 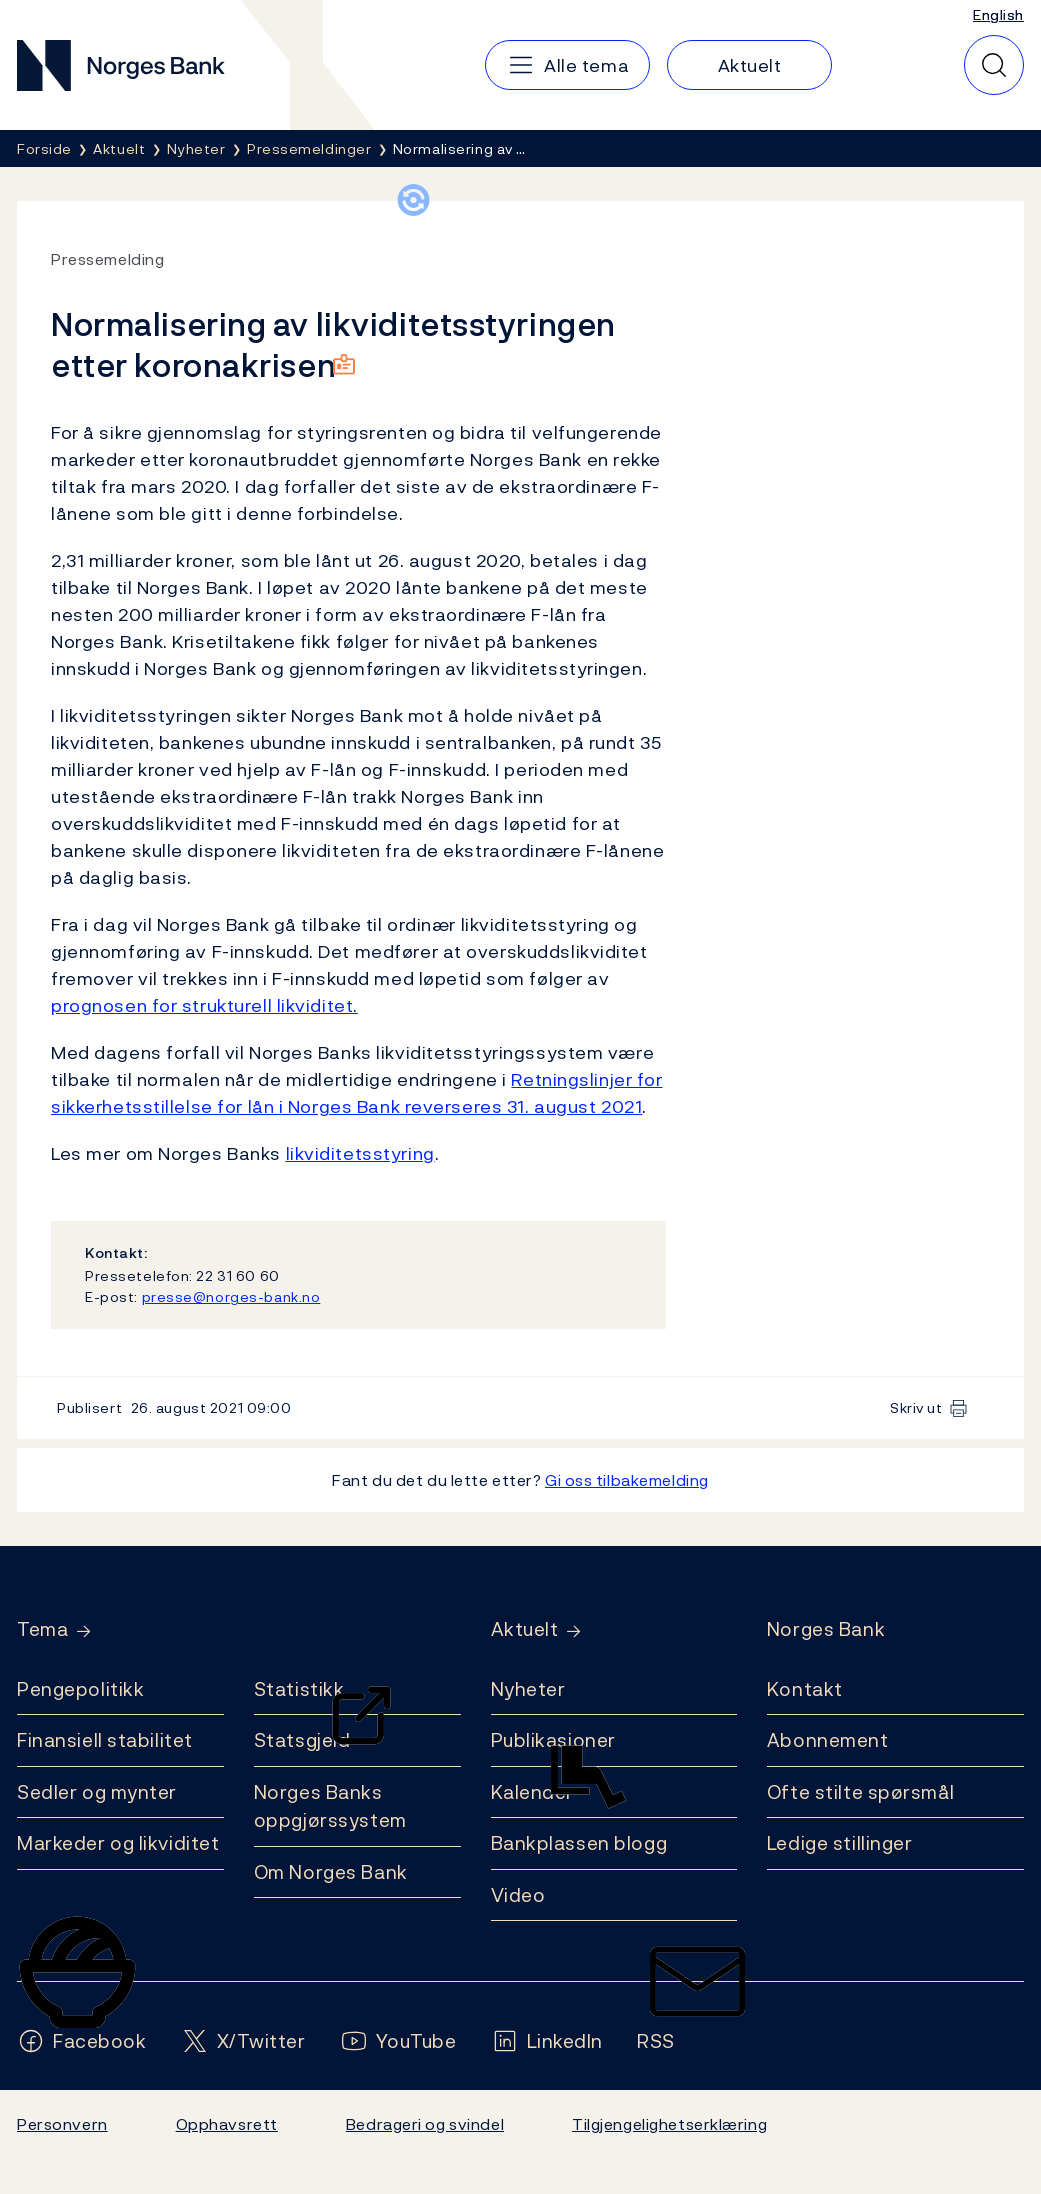 I want to click on reopen a closed issue, so click(x=413, y=200).